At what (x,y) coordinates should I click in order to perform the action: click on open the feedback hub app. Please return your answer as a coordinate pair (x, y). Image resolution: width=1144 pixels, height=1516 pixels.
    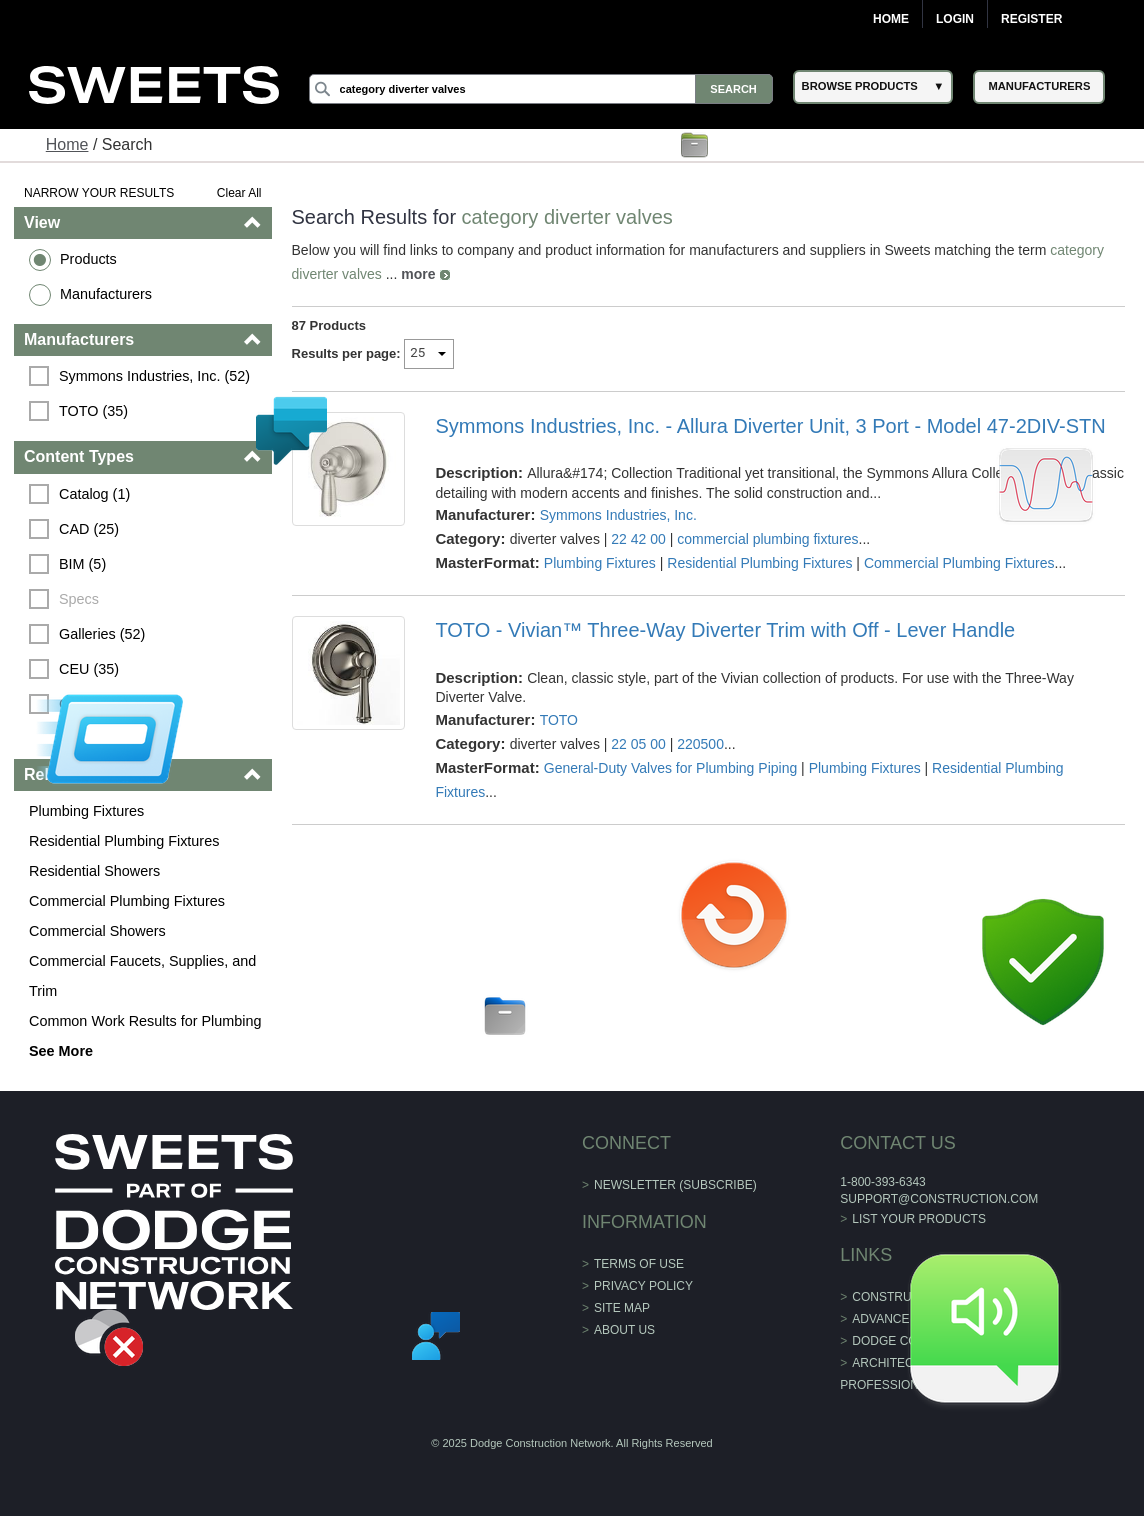
    Looking at the image, I should click on (436, 1336).